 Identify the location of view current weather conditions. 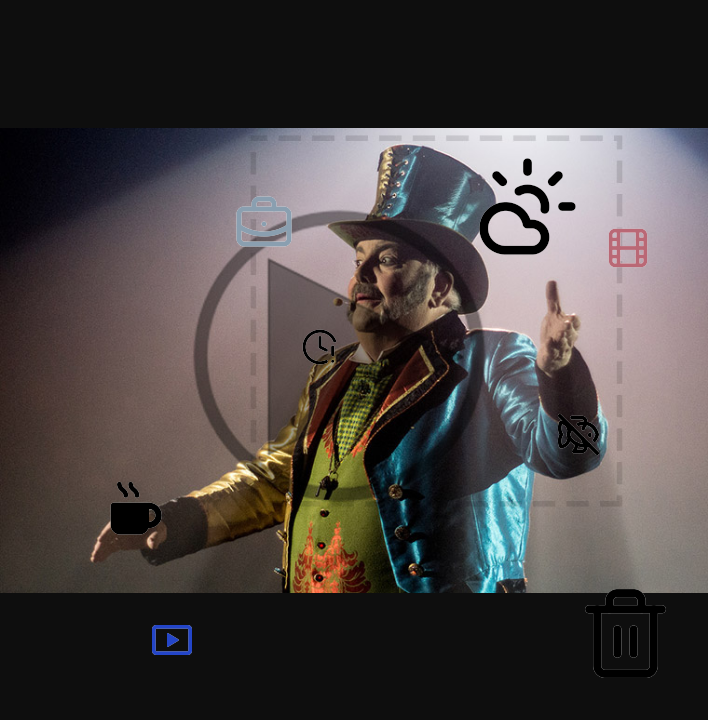
(527, 206).